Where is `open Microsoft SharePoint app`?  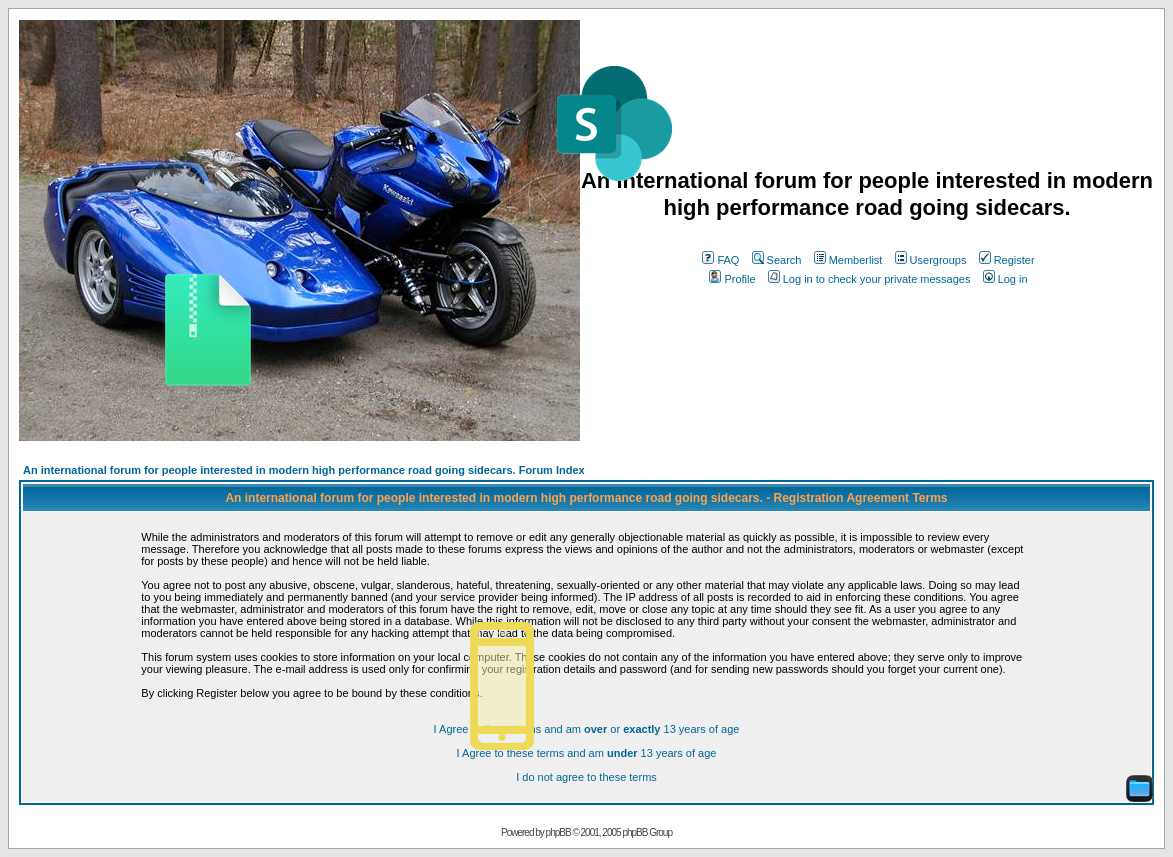
open Microsoft SharePoint app is located at coordinates (614, 123).